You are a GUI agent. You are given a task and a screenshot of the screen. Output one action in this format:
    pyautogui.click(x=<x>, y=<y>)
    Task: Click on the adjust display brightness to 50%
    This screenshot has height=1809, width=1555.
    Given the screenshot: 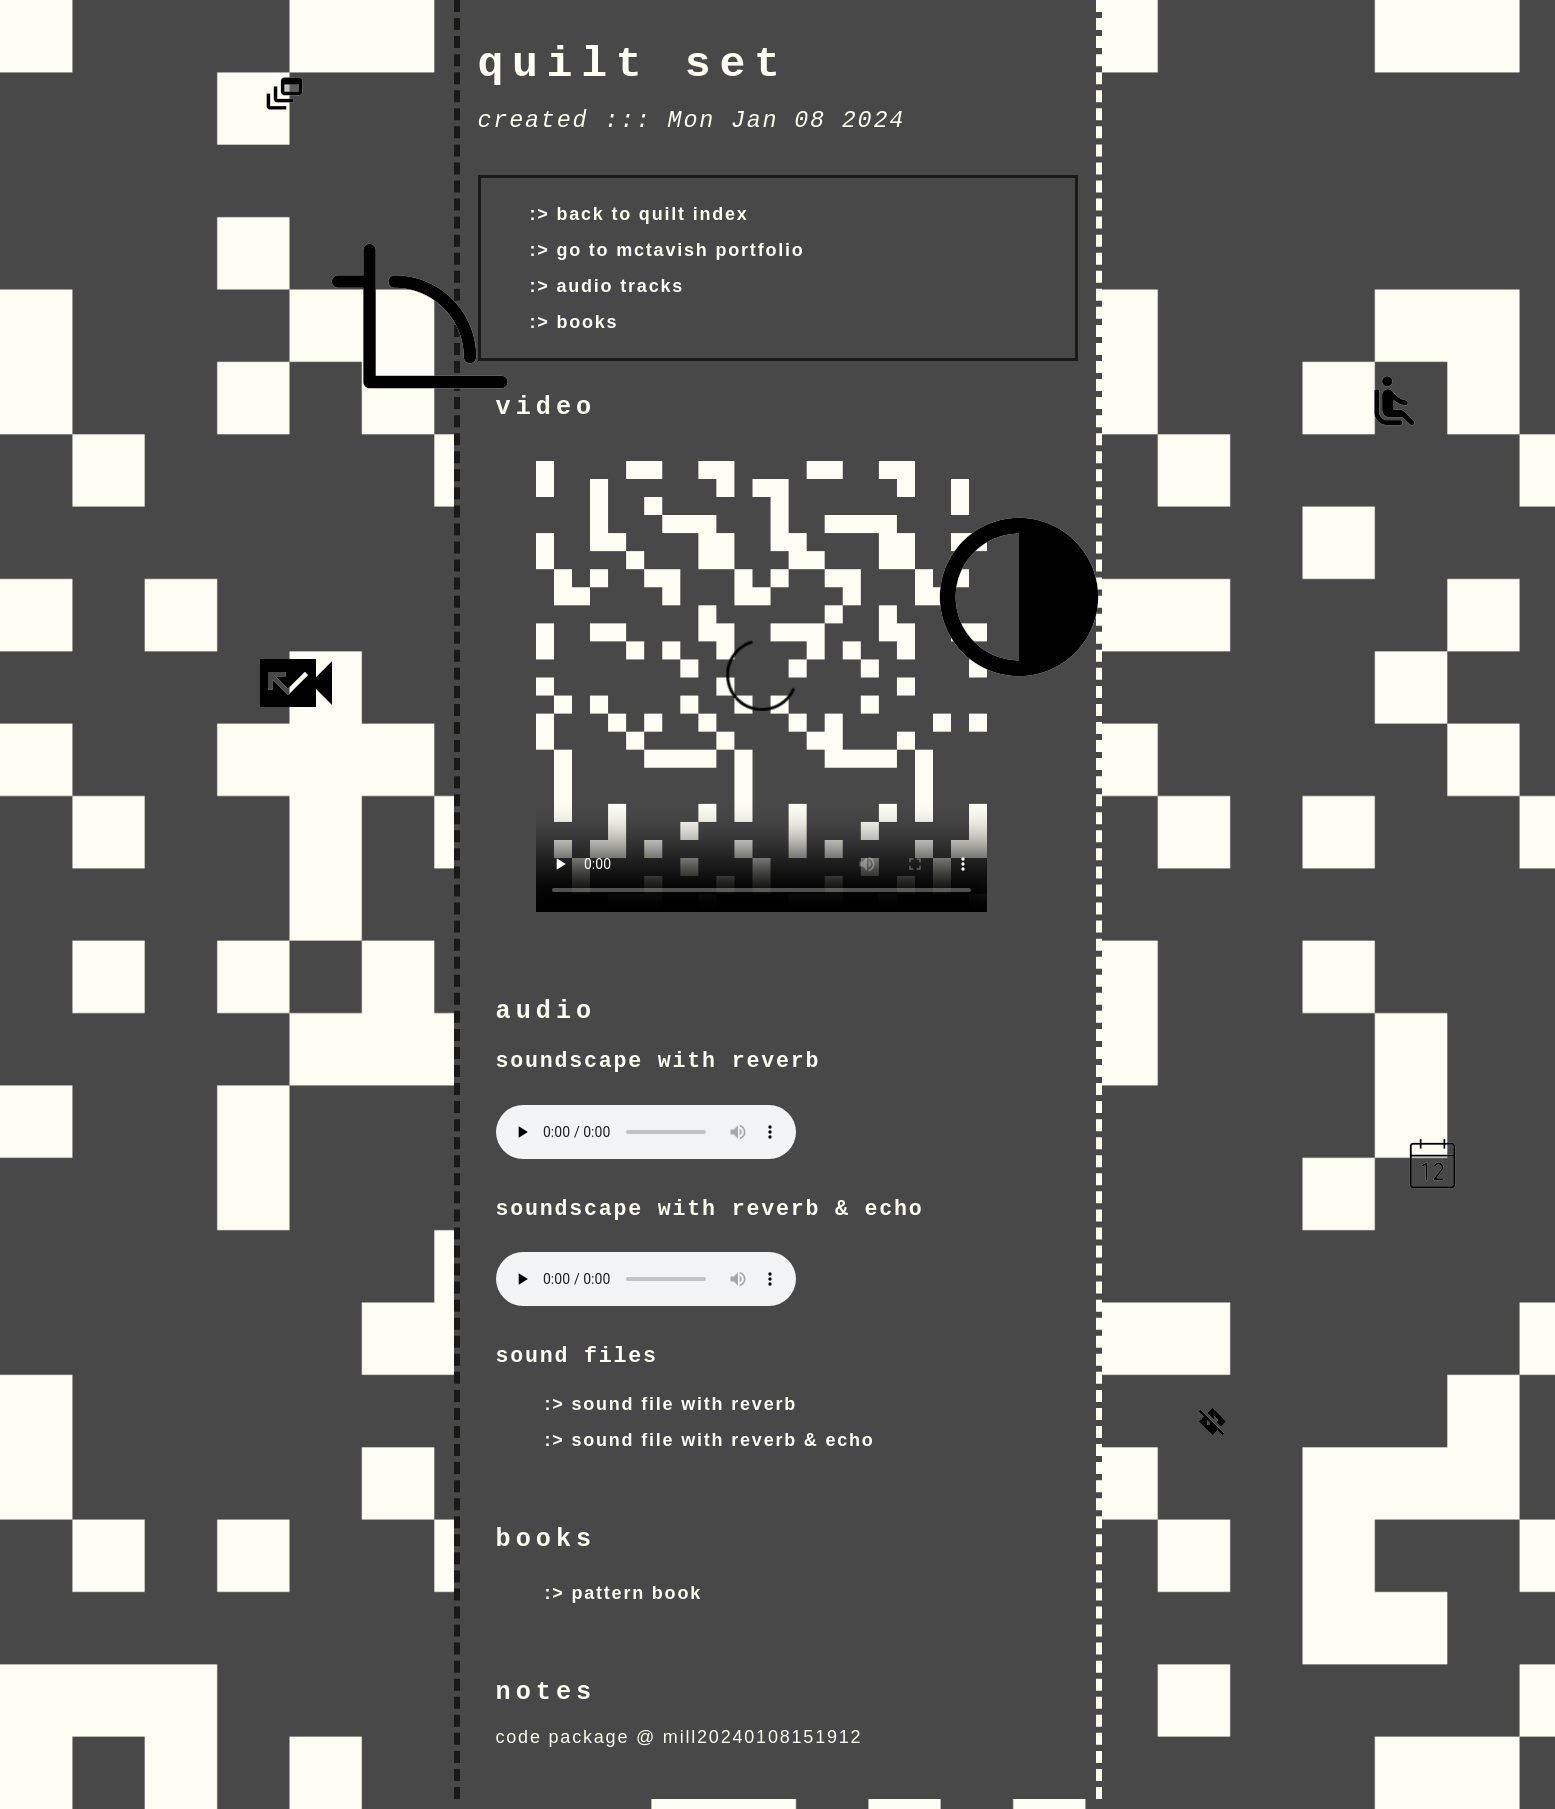 What is the action you would take?
    pyautogui.click(x=1019, y=597)
    